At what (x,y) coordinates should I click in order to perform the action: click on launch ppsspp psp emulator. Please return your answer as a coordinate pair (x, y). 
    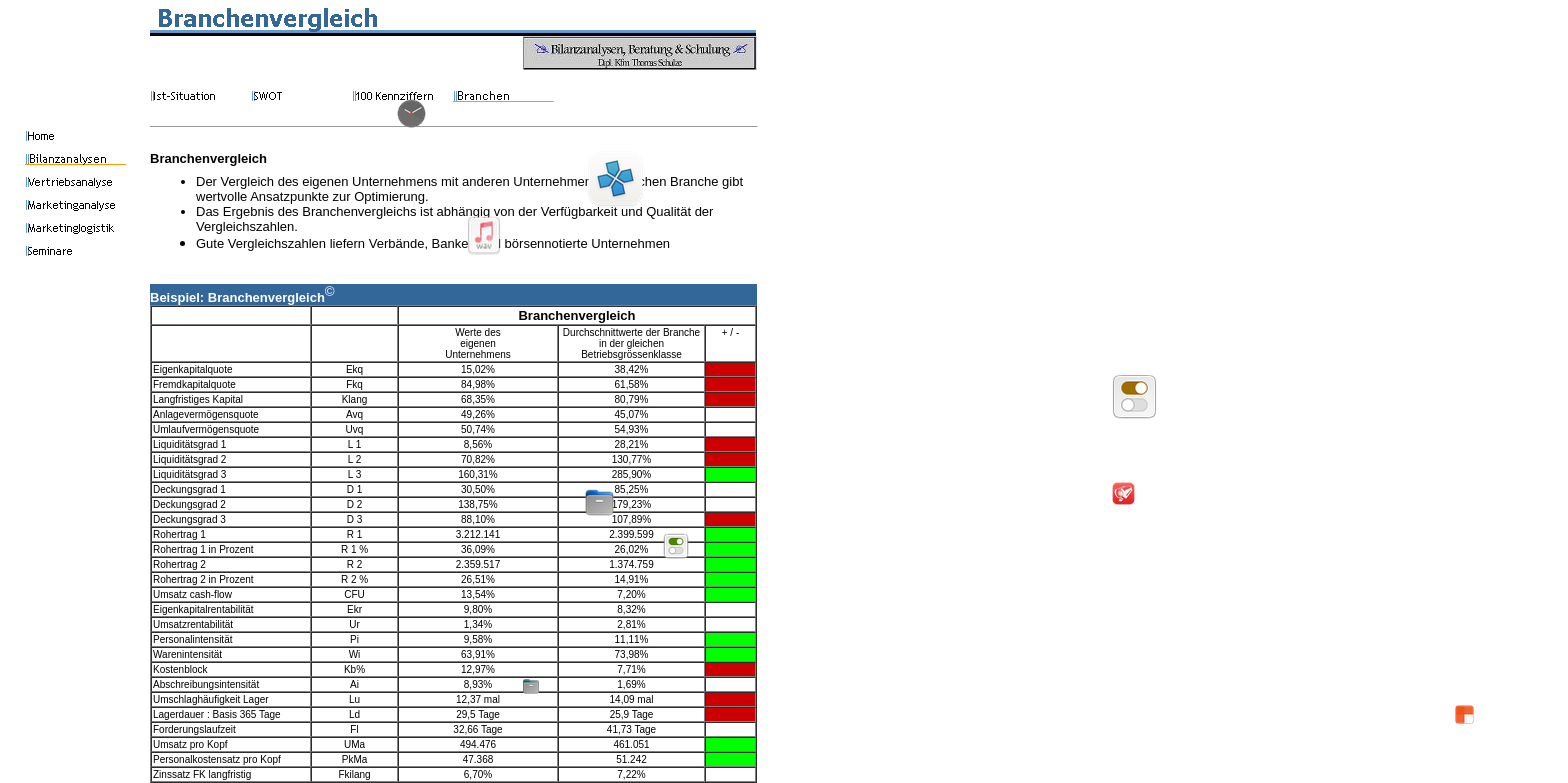
    Looking at the image, I should click on (615, 178).